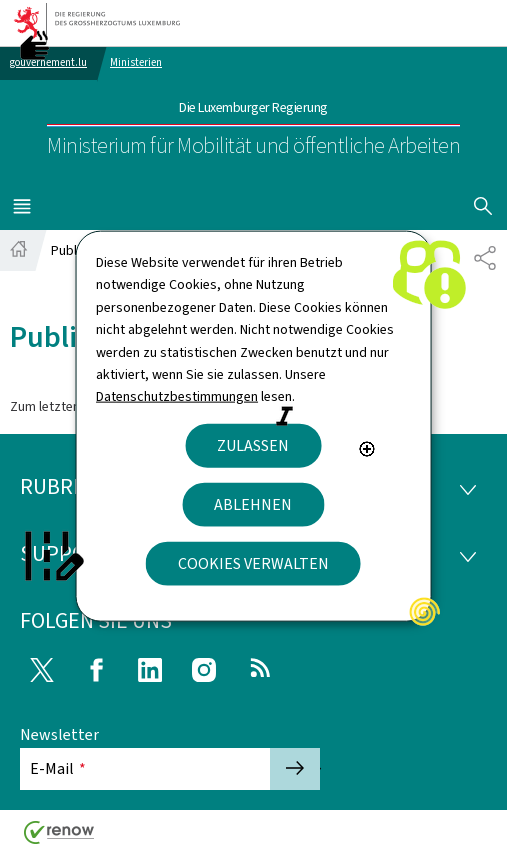 Image resolution: width=507 pixels, height=852 pixels. I want to click on edit road or route details, so click(50, 556).